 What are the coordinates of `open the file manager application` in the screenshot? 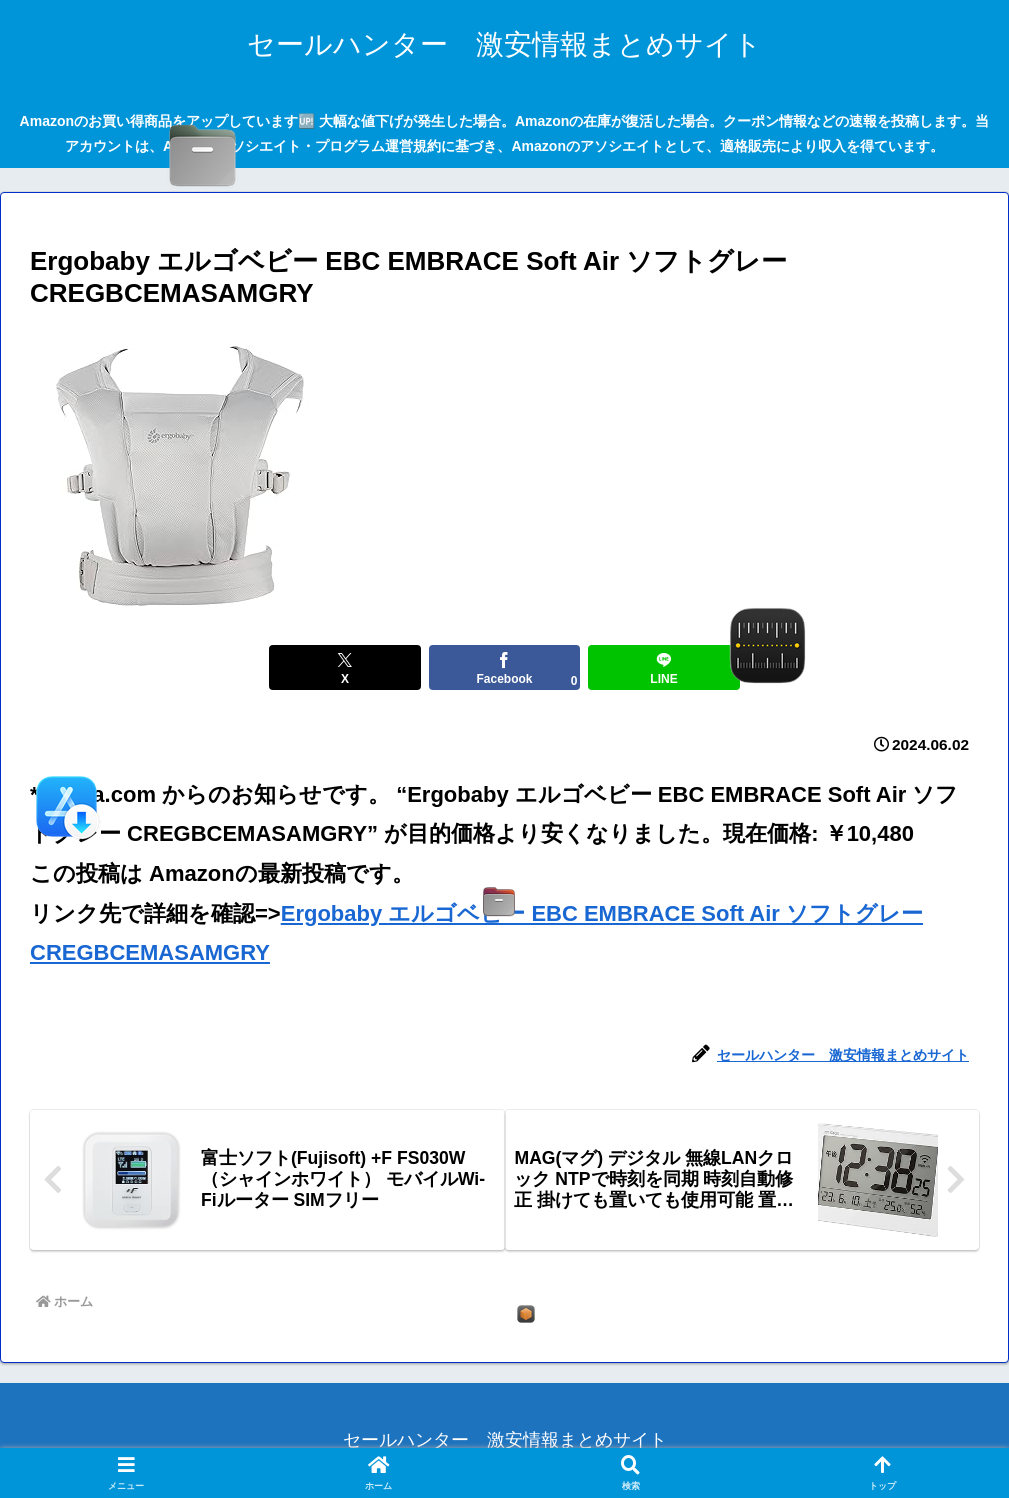 It's located at (499, 901).